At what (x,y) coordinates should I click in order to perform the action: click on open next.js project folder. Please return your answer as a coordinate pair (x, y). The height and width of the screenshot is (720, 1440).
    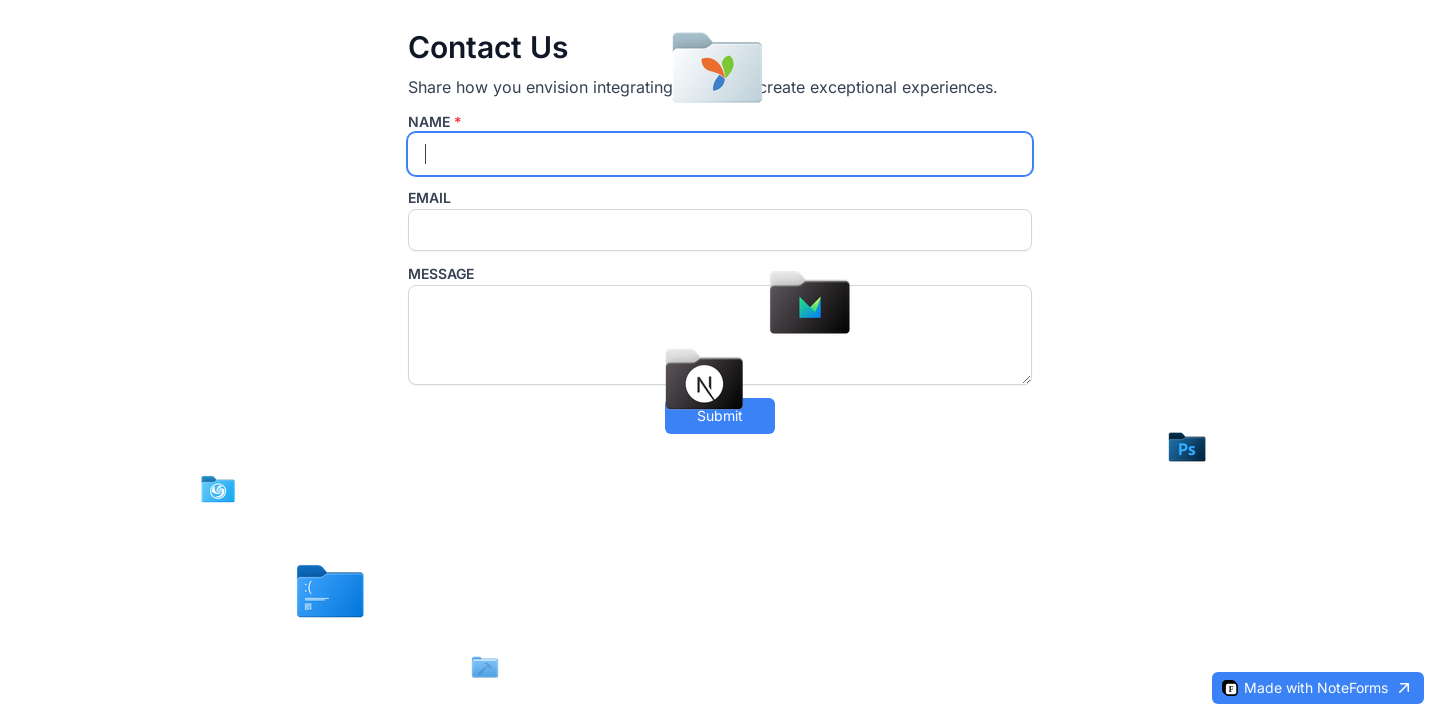
    Looking at the image, I should click on (704, 381).